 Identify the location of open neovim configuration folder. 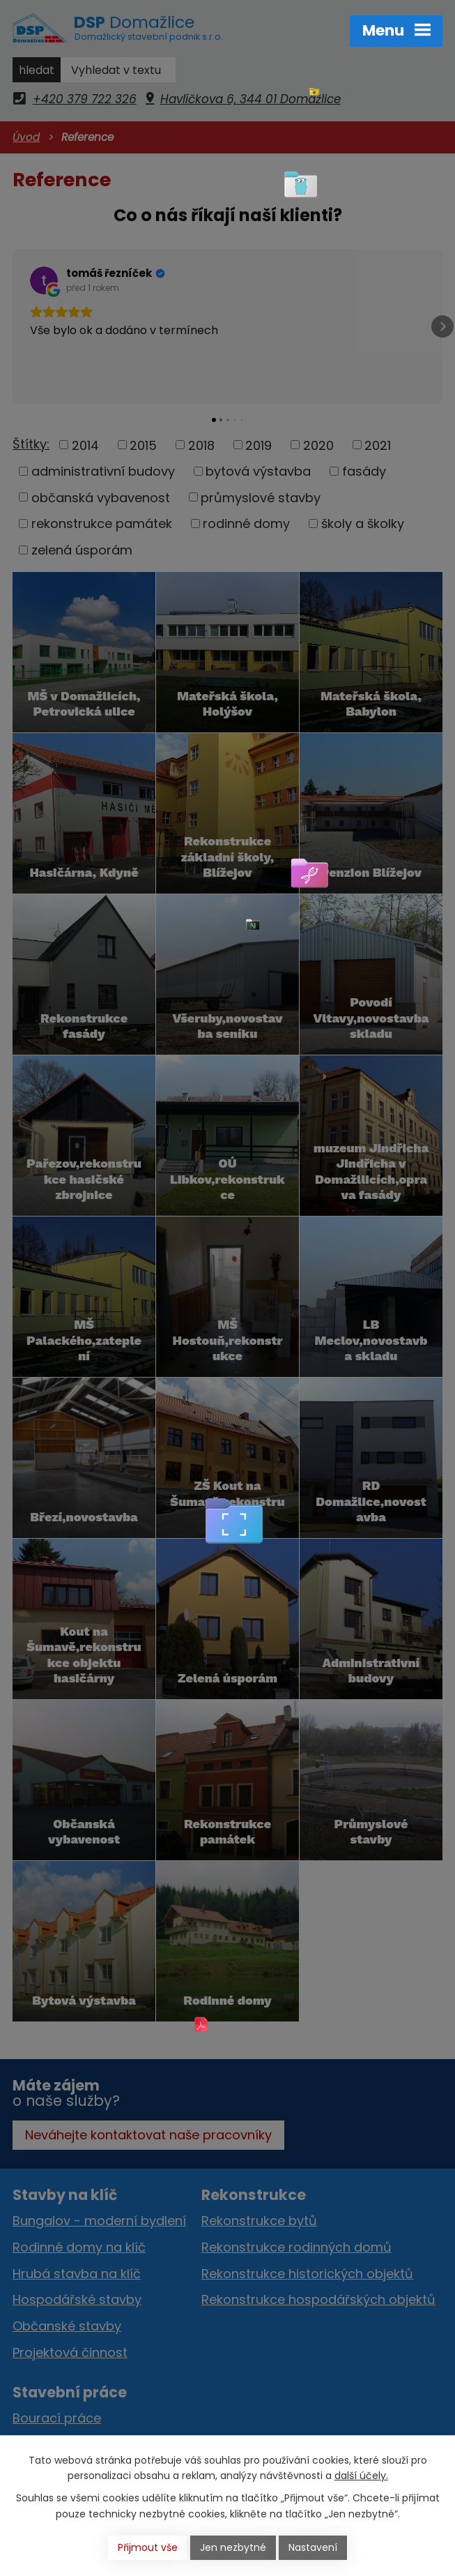
(253, 925).